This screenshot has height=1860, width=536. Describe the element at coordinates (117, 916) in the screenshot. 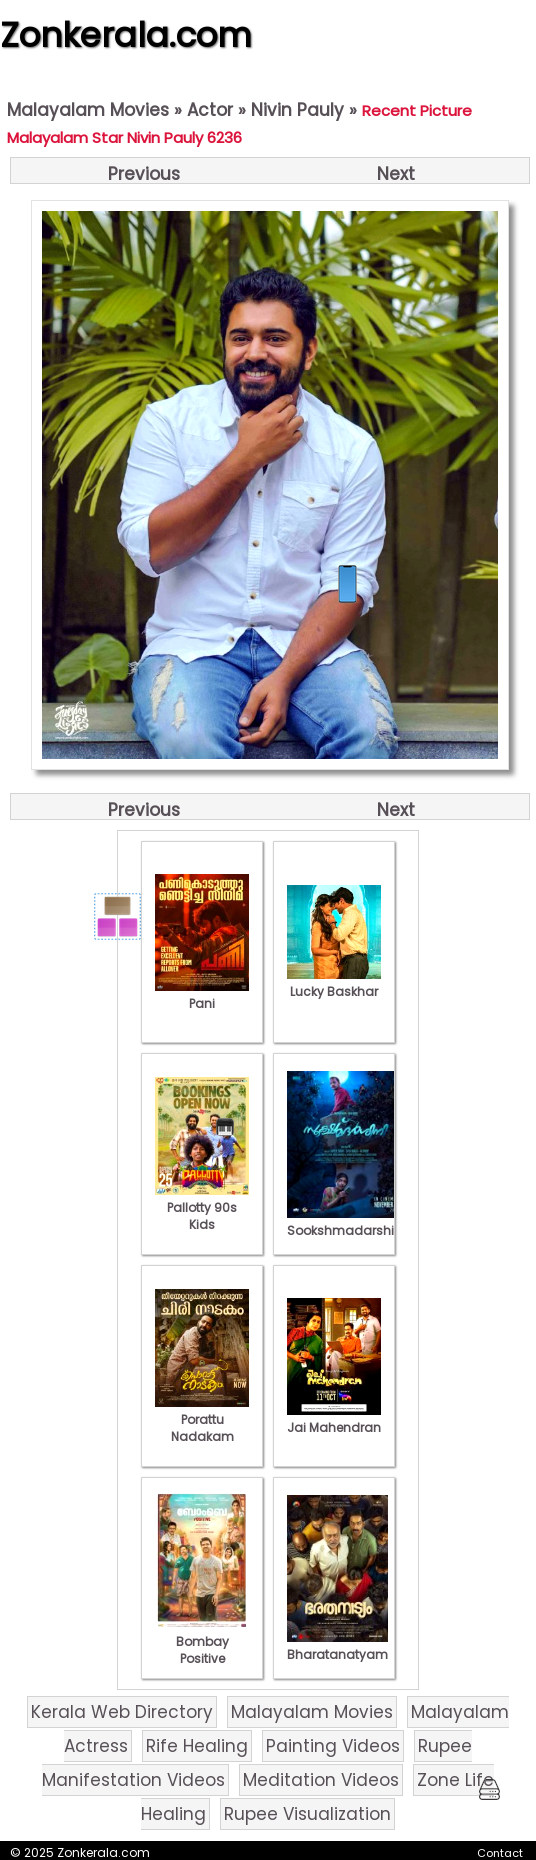

I see `select all items in the current view` at that location.